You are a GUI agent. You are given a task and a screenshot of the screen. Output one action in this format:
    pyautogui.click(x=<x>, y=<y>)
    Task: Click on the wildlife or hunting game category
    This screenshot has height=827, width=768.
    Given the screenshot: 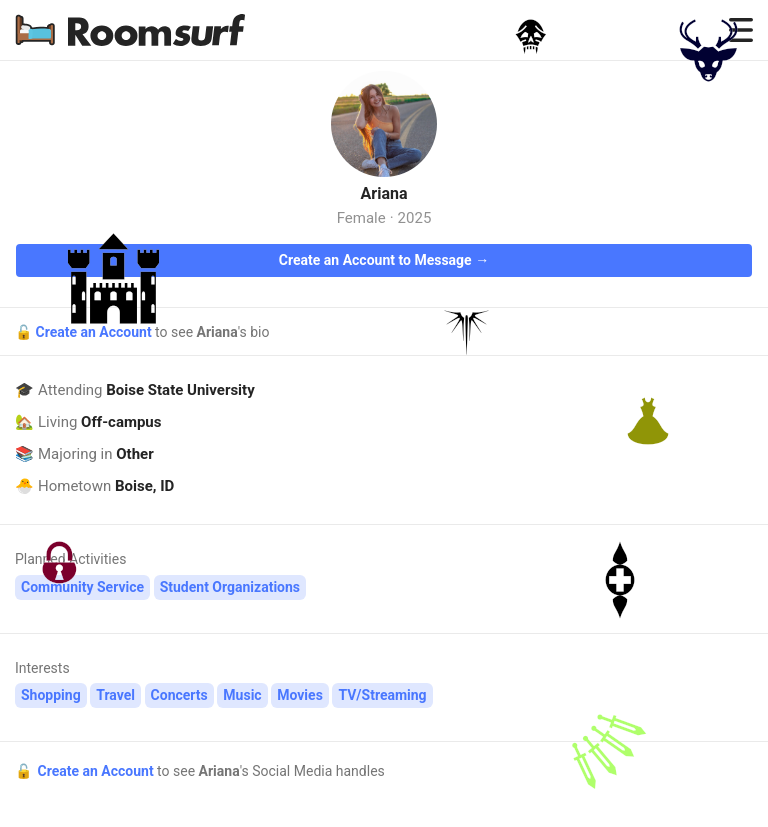 What is the action you would take?
    pyautogui.click(x=708, y=50)
    